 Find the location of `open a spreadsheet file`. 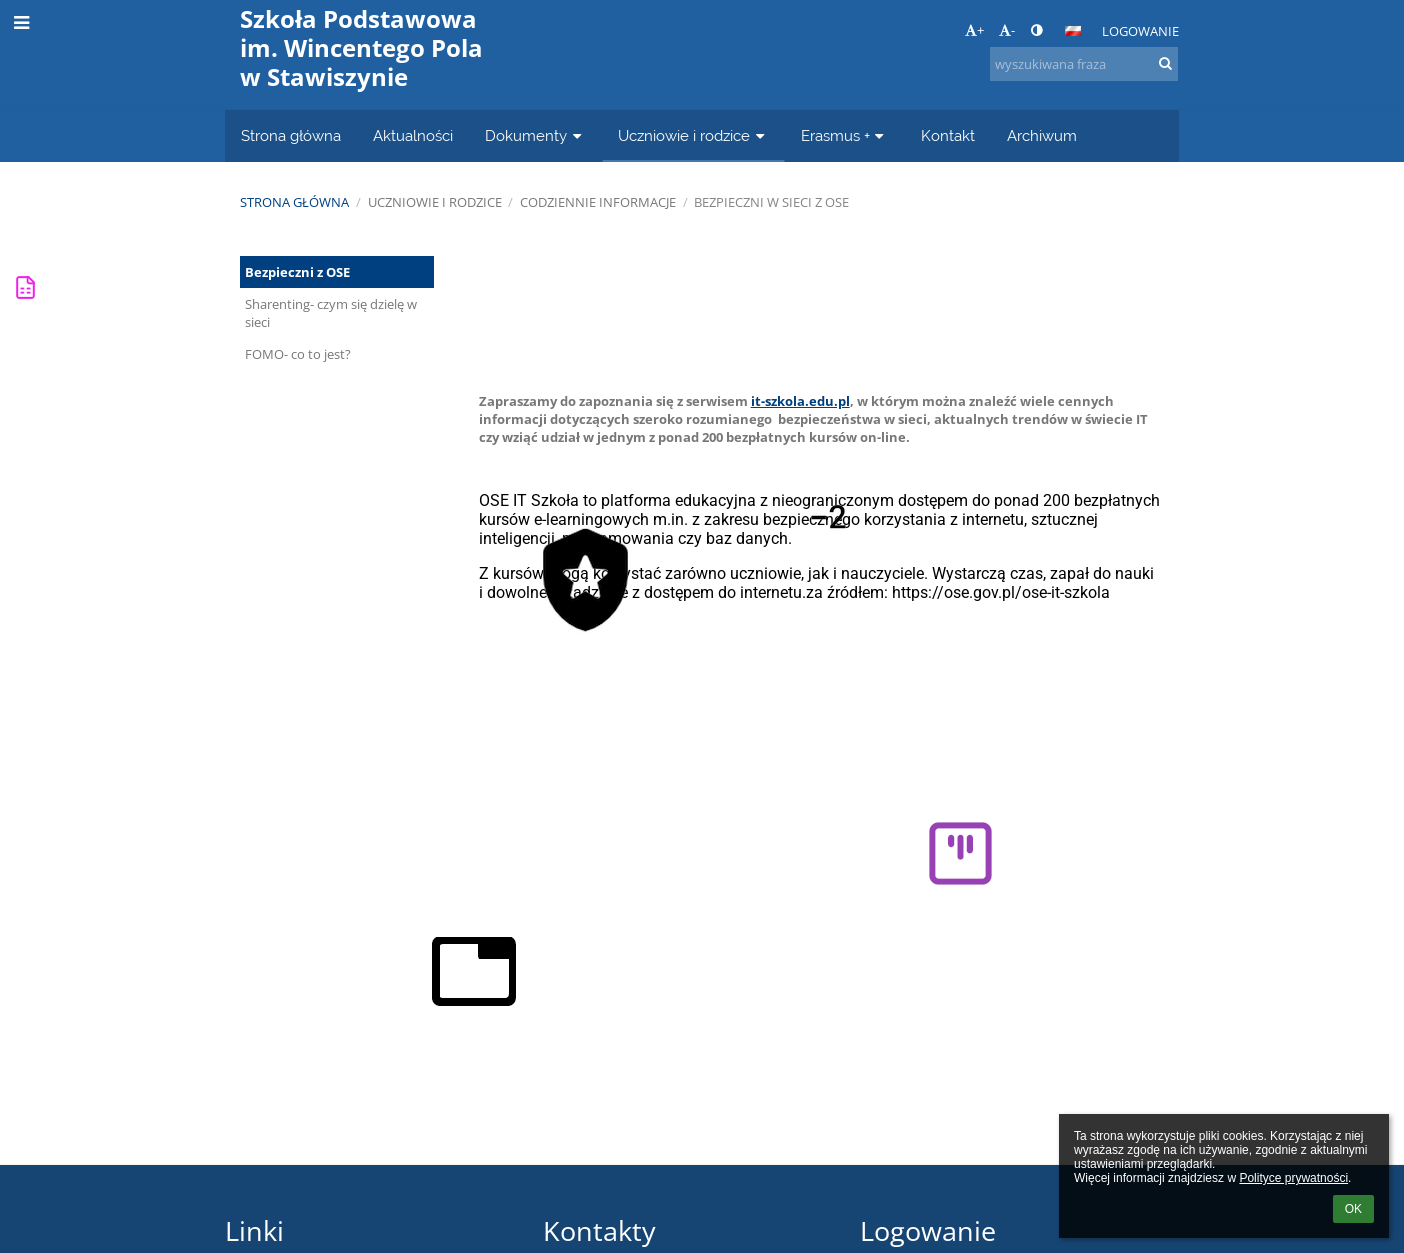

open a spreadsheet file is located at coordinates (25, 287).